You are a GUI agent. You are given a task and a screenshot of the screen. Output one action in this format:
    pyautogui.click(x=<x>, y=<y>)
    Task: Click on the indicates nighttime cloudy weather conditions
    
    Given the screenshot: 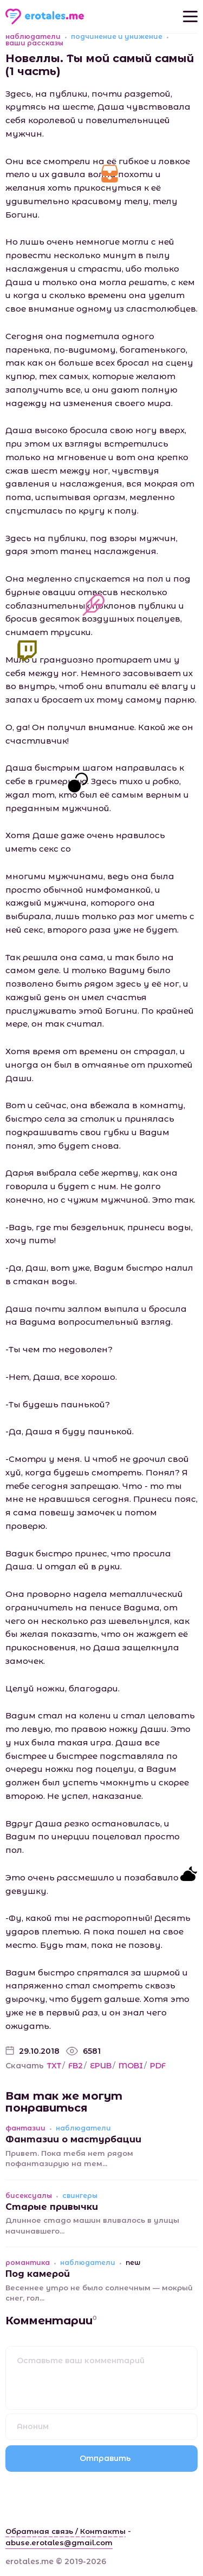 What is the action you would take?
    pyautogui.click(x=188, y=1873)
    